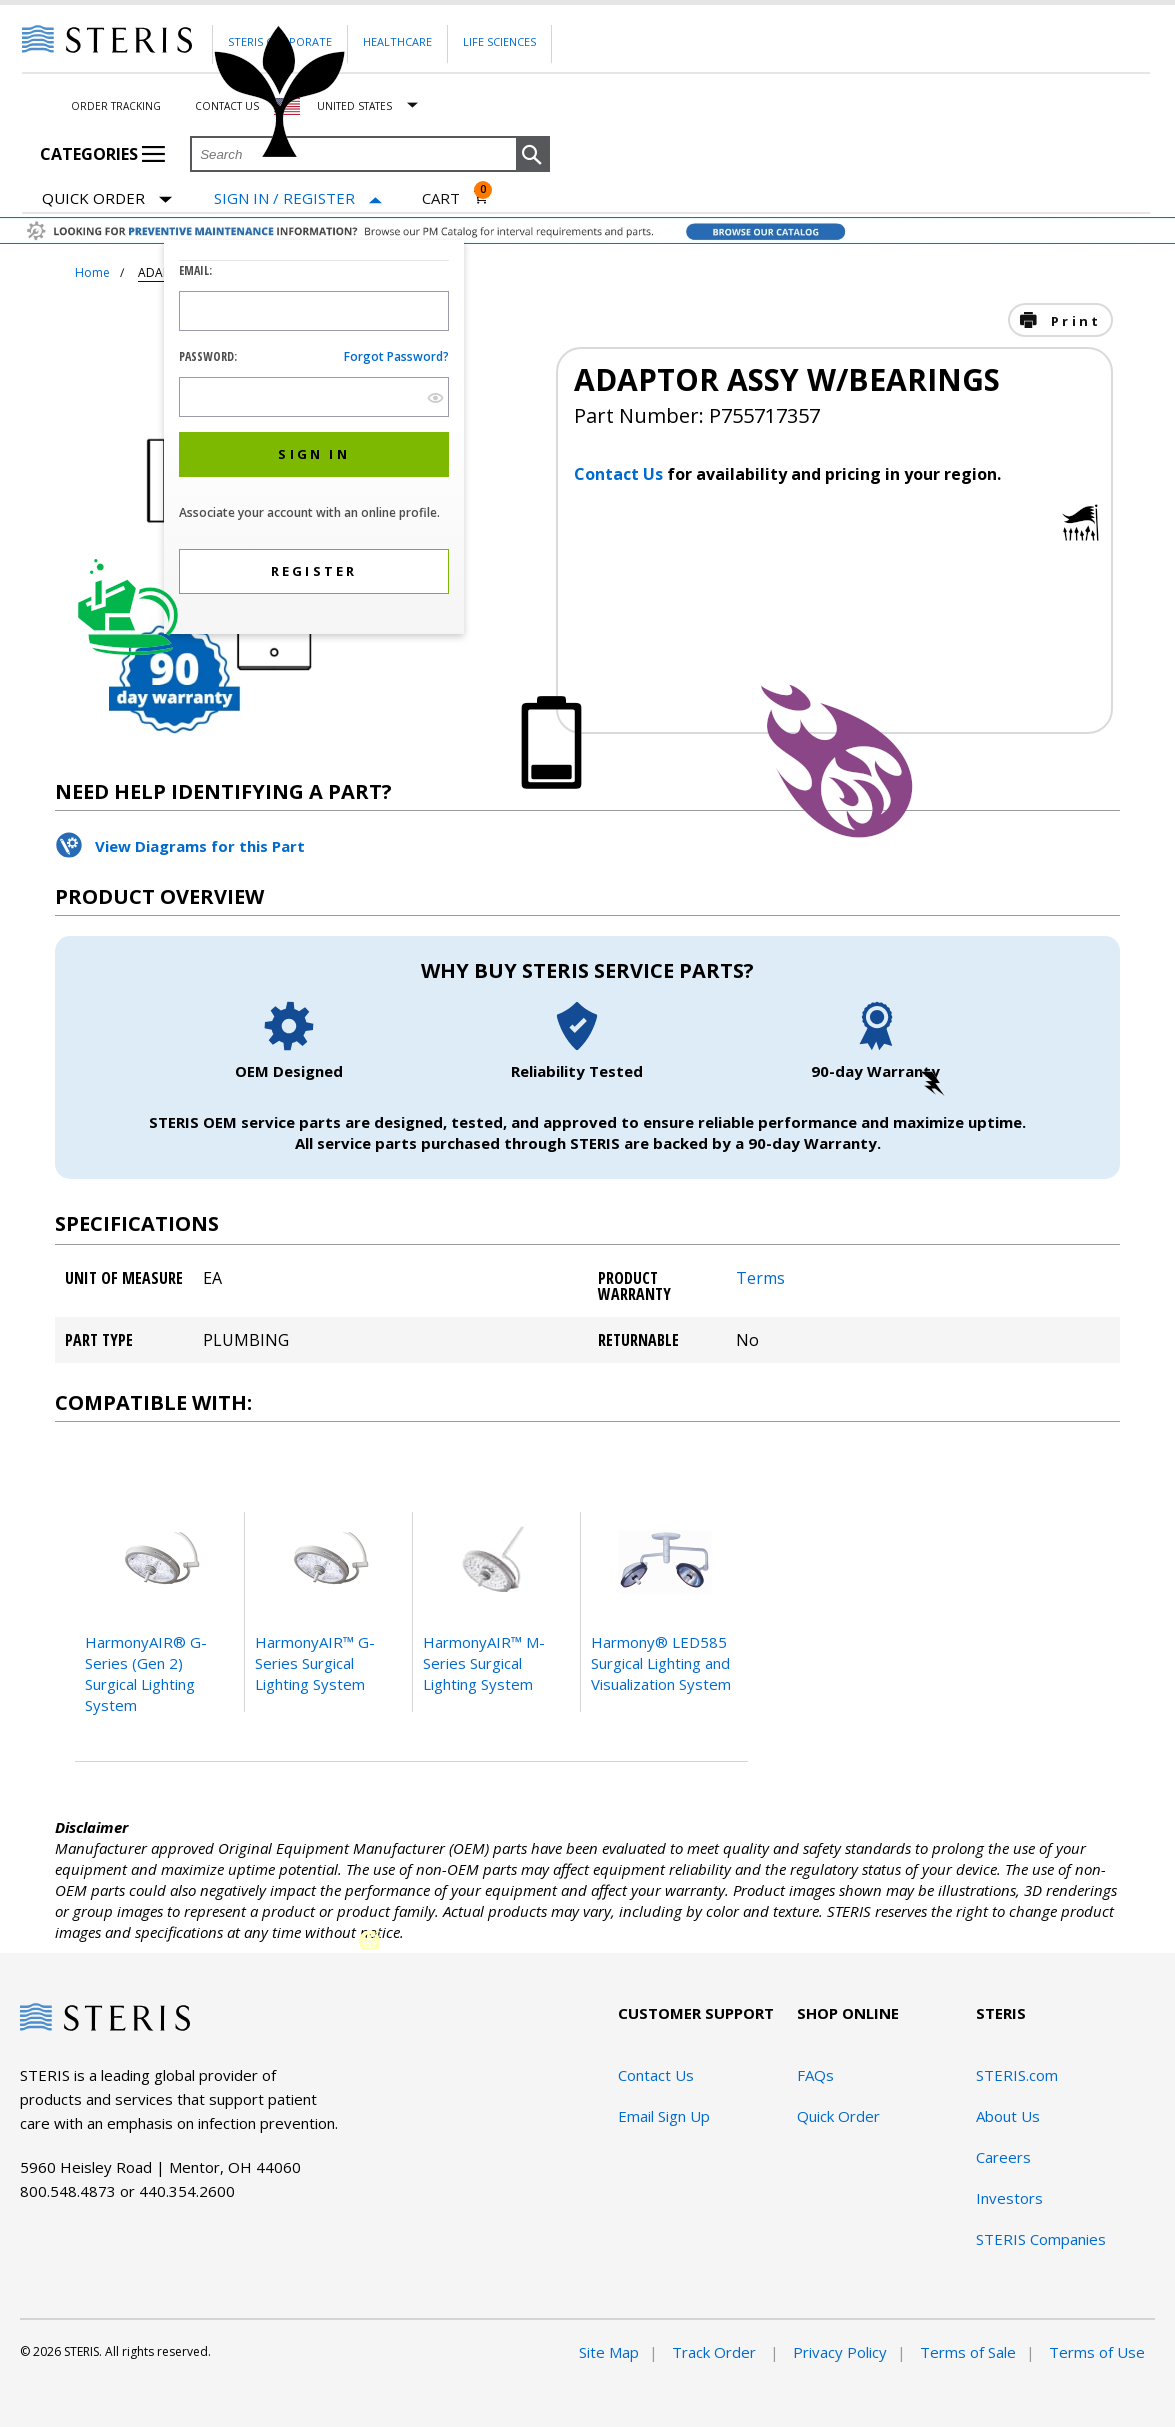 The width and height of the screenshot is (1175, 2427). Describe the element at coordinates (932, 1083) in the screenshot. I see `activate power boost or turbo mode` at that location.